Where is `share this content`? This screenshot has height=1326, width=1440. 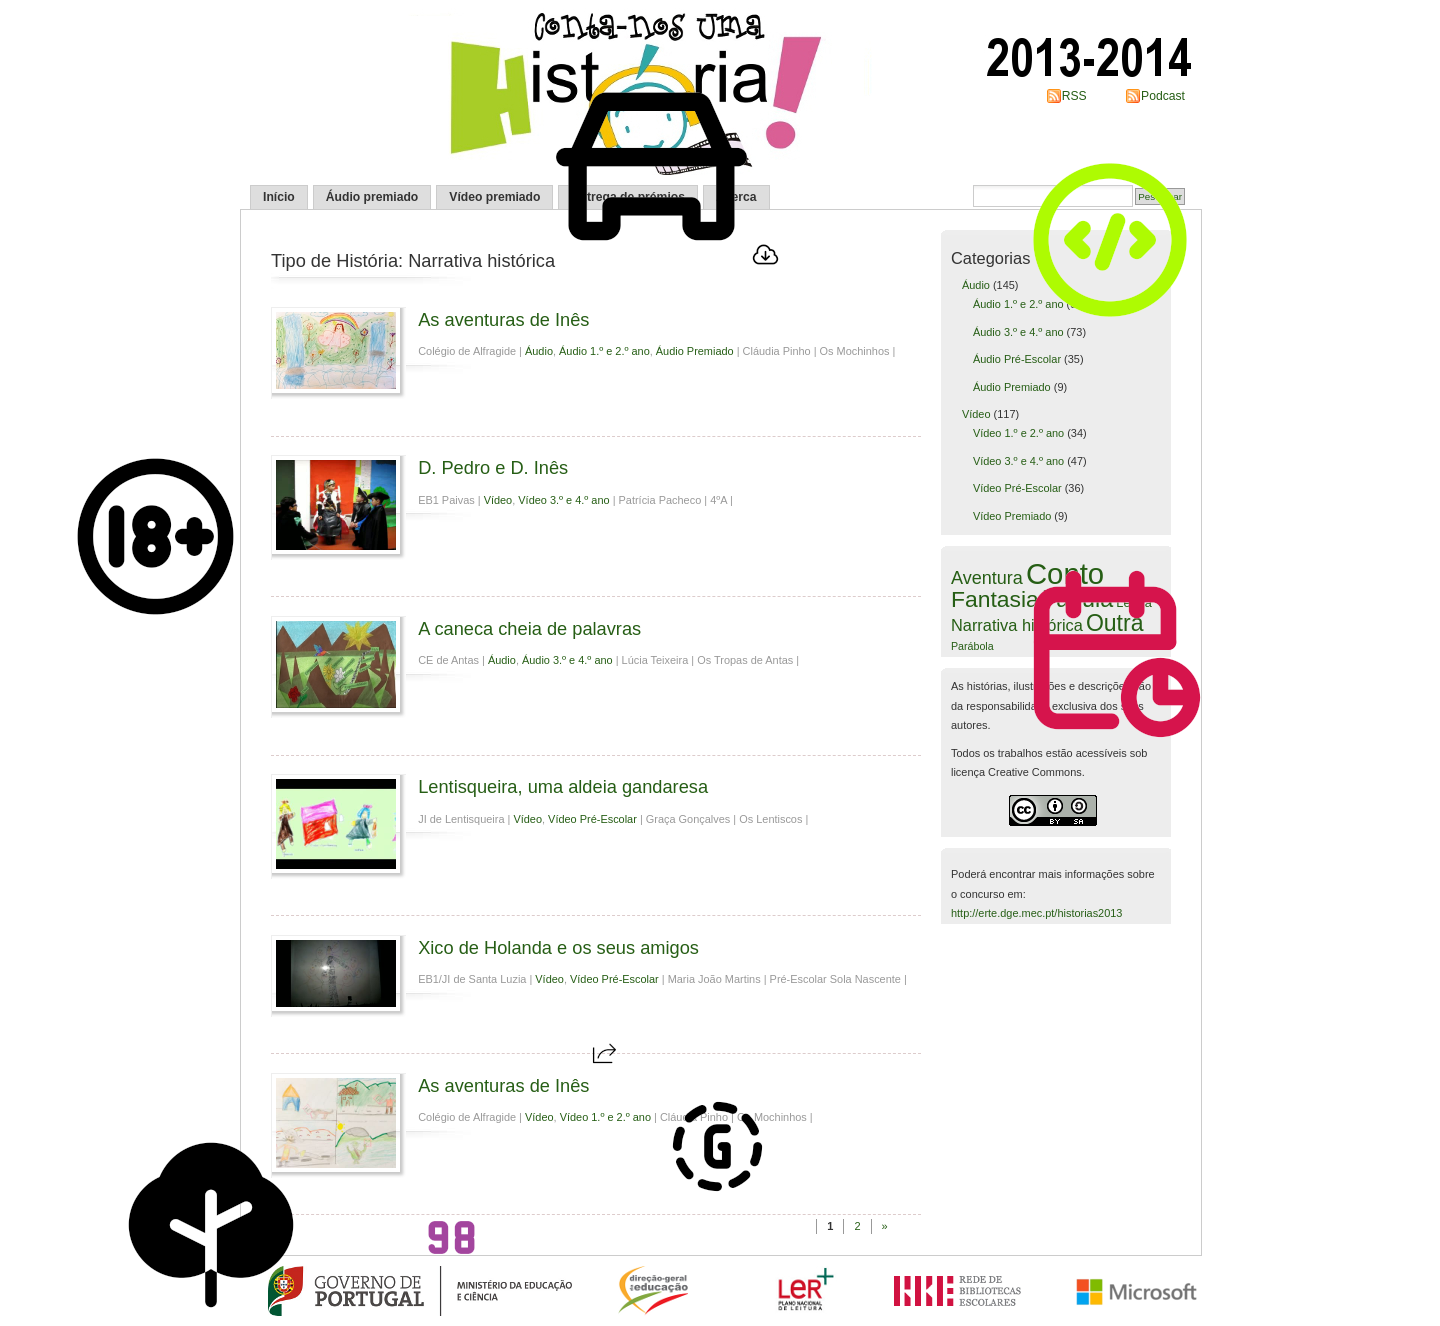 share this content is located at coordinates (604, 1052).